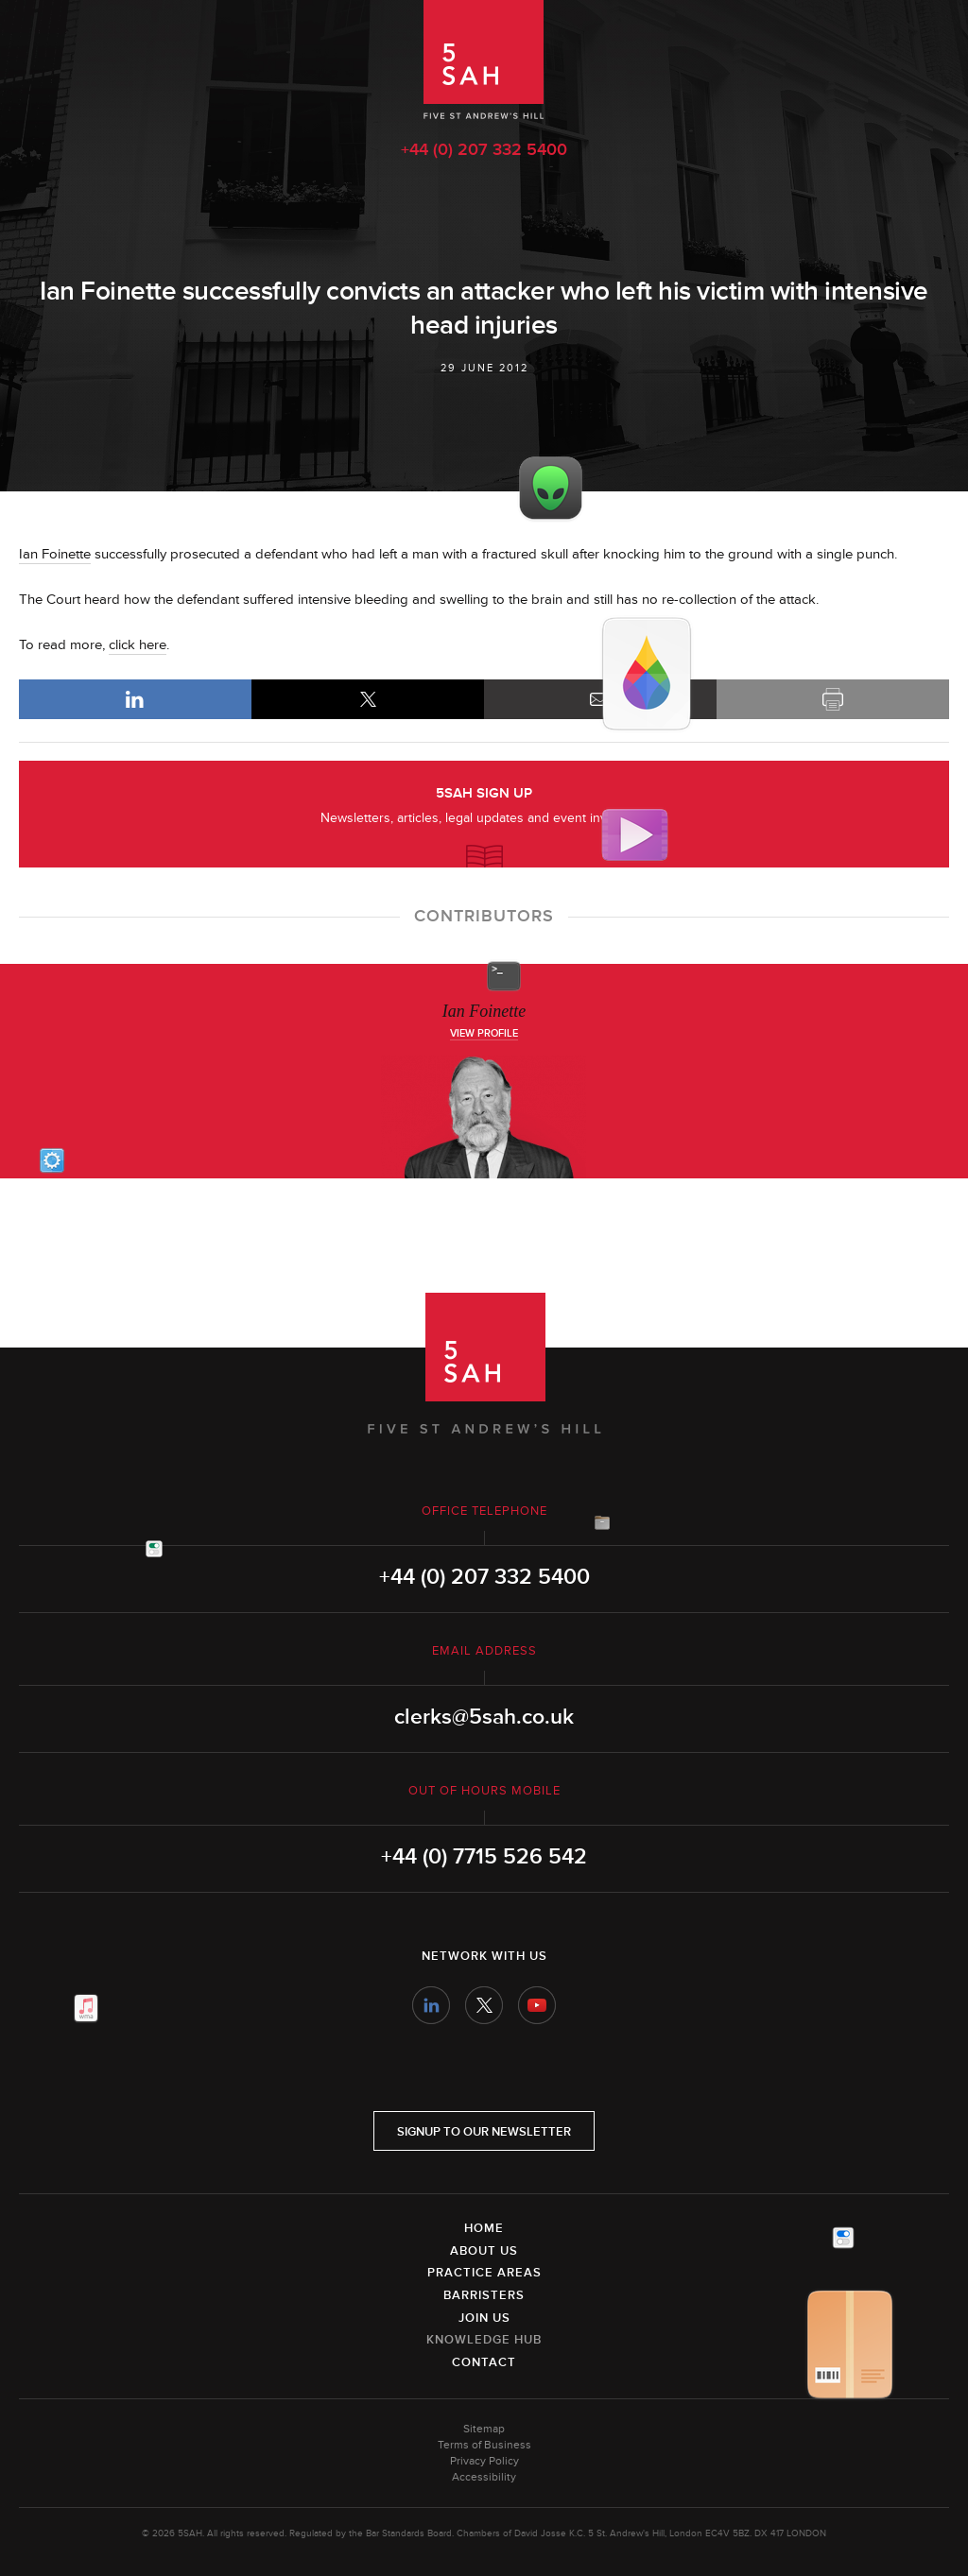  Describe the element at coordinates (52, 1160) in the screenshot. I see `windows executable file (.exe)` at that location.